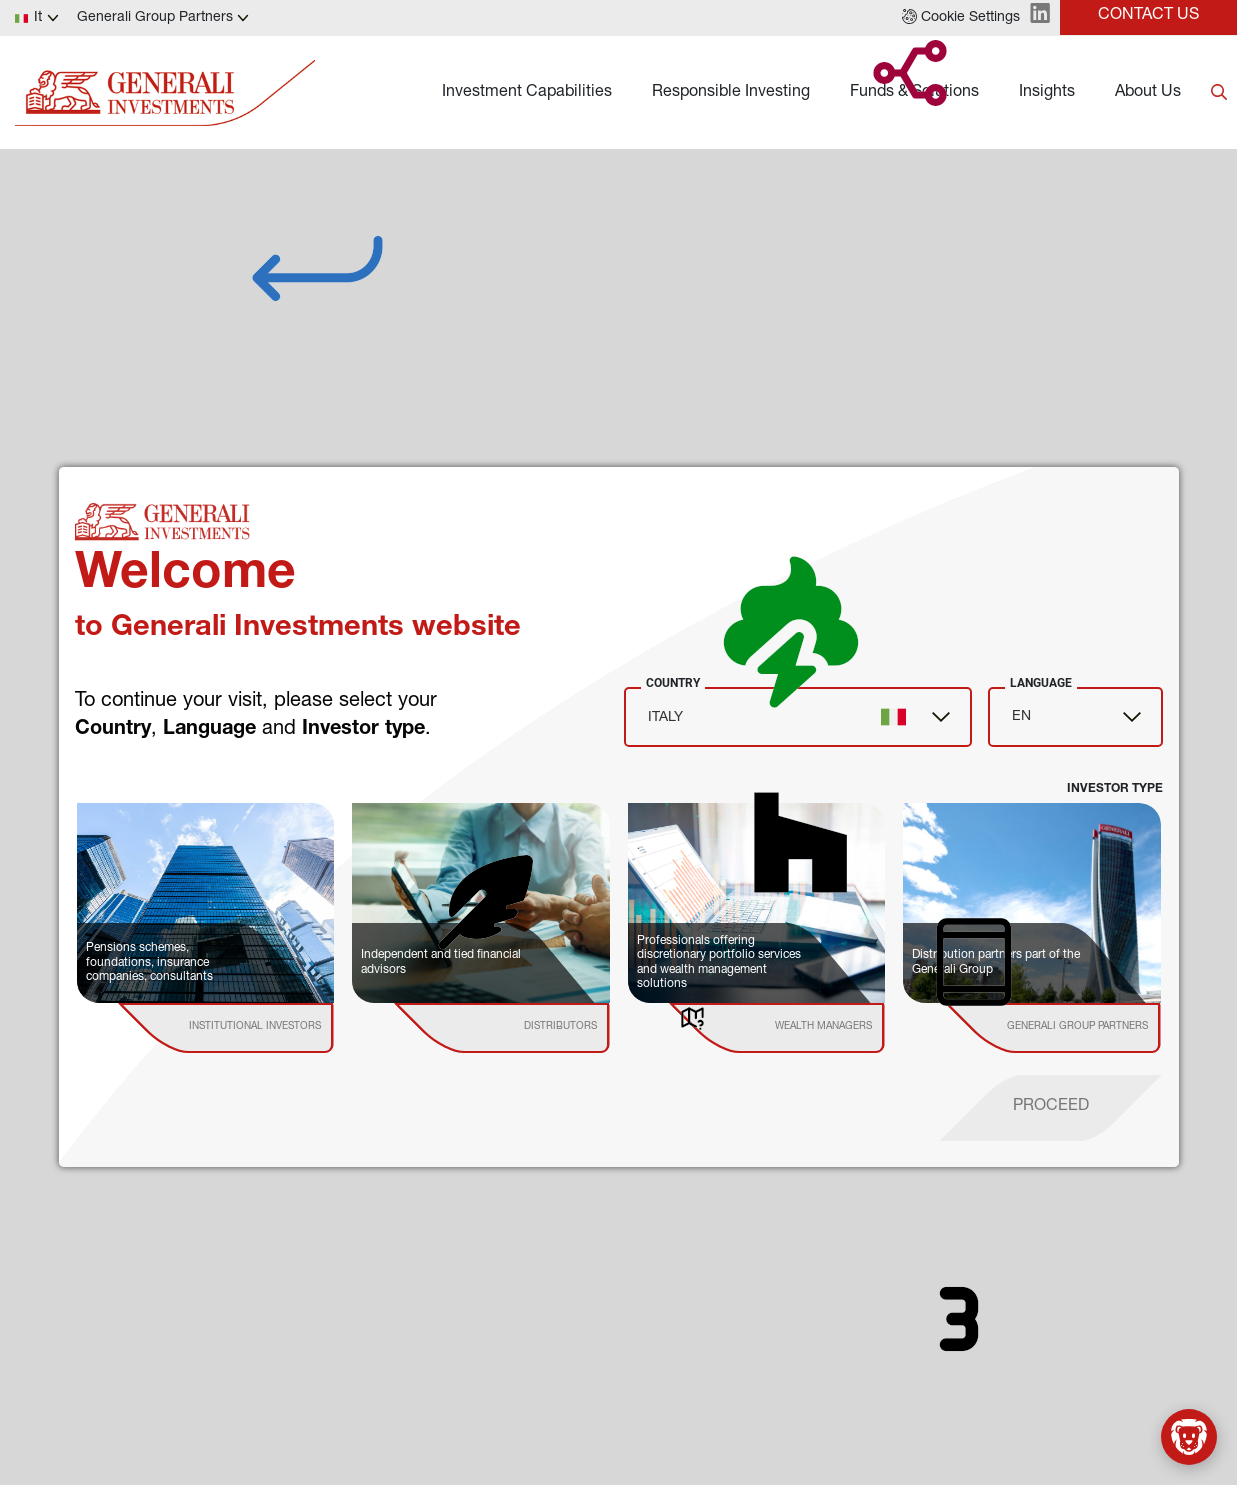  Describe the element at coordinates (692, 1017) in the screenshot. I see `get help with map or navigation` at that location.